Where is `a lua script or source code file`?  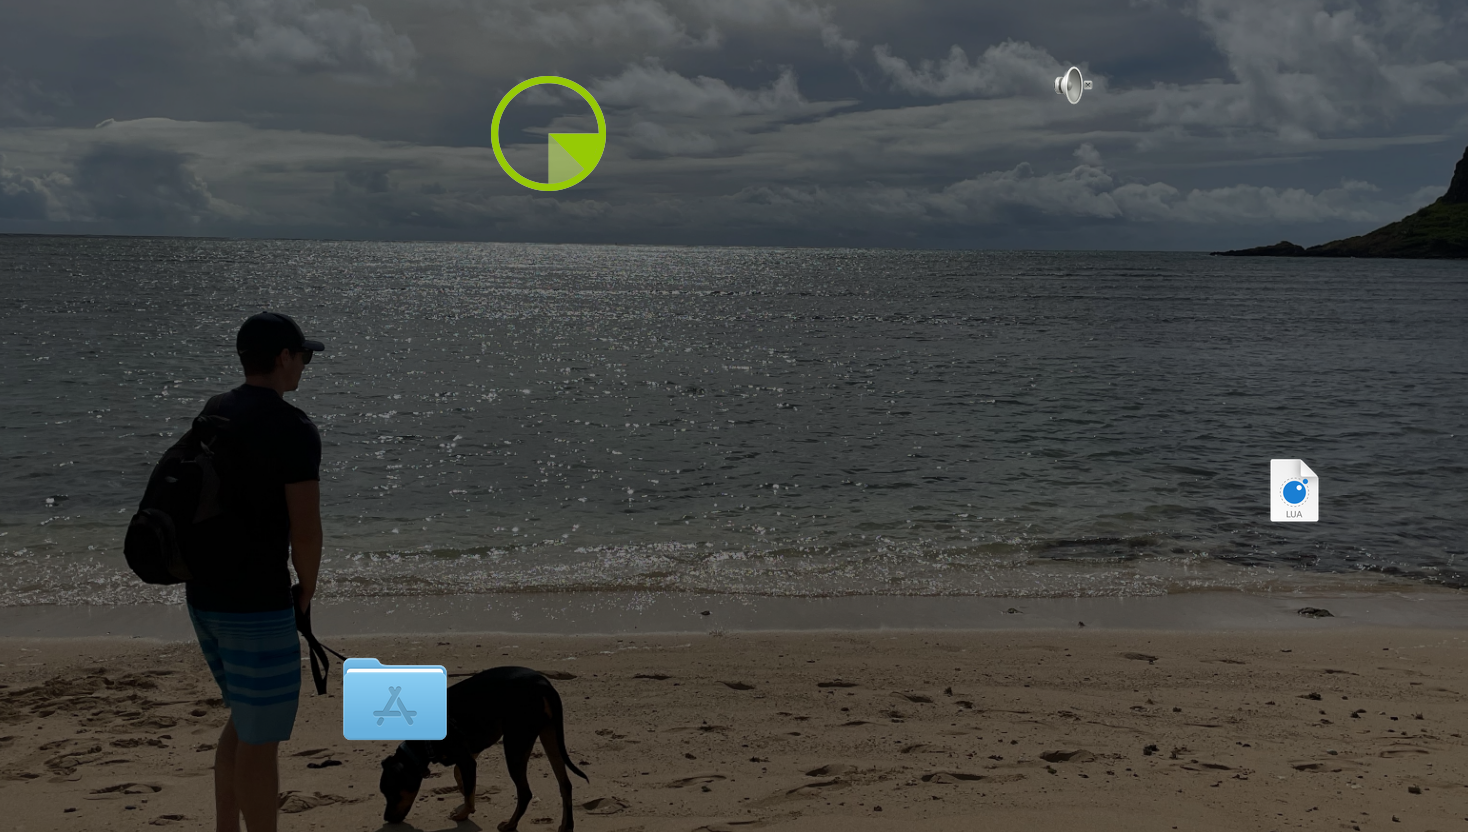
a lua script or source code file is located at coordinates (1294, 491).